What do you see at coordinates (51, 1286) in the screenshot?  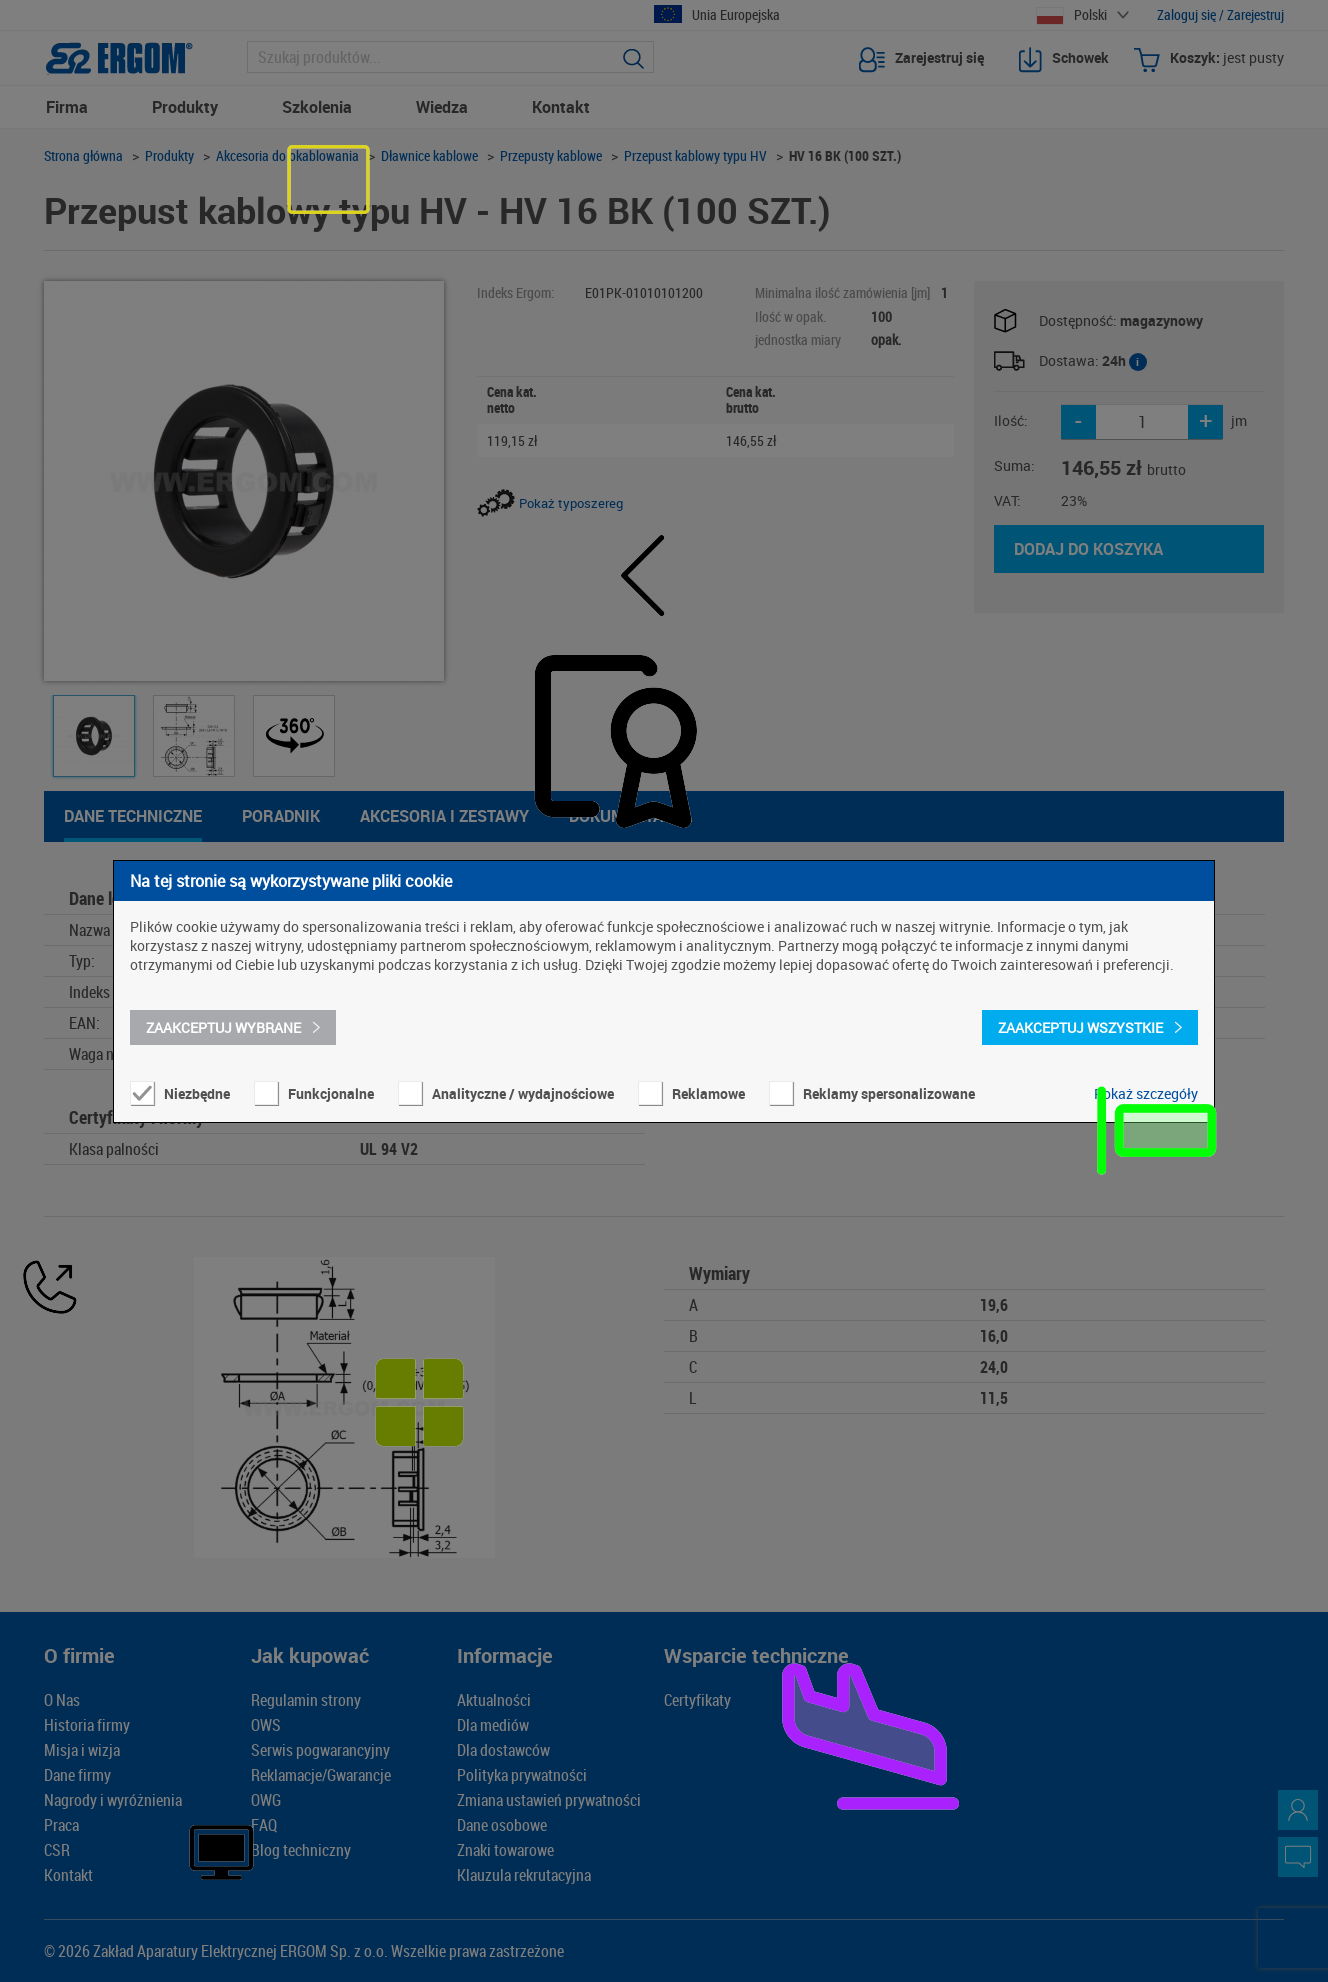 I see `make an outgoing call` at bounding box center [51, 1286].